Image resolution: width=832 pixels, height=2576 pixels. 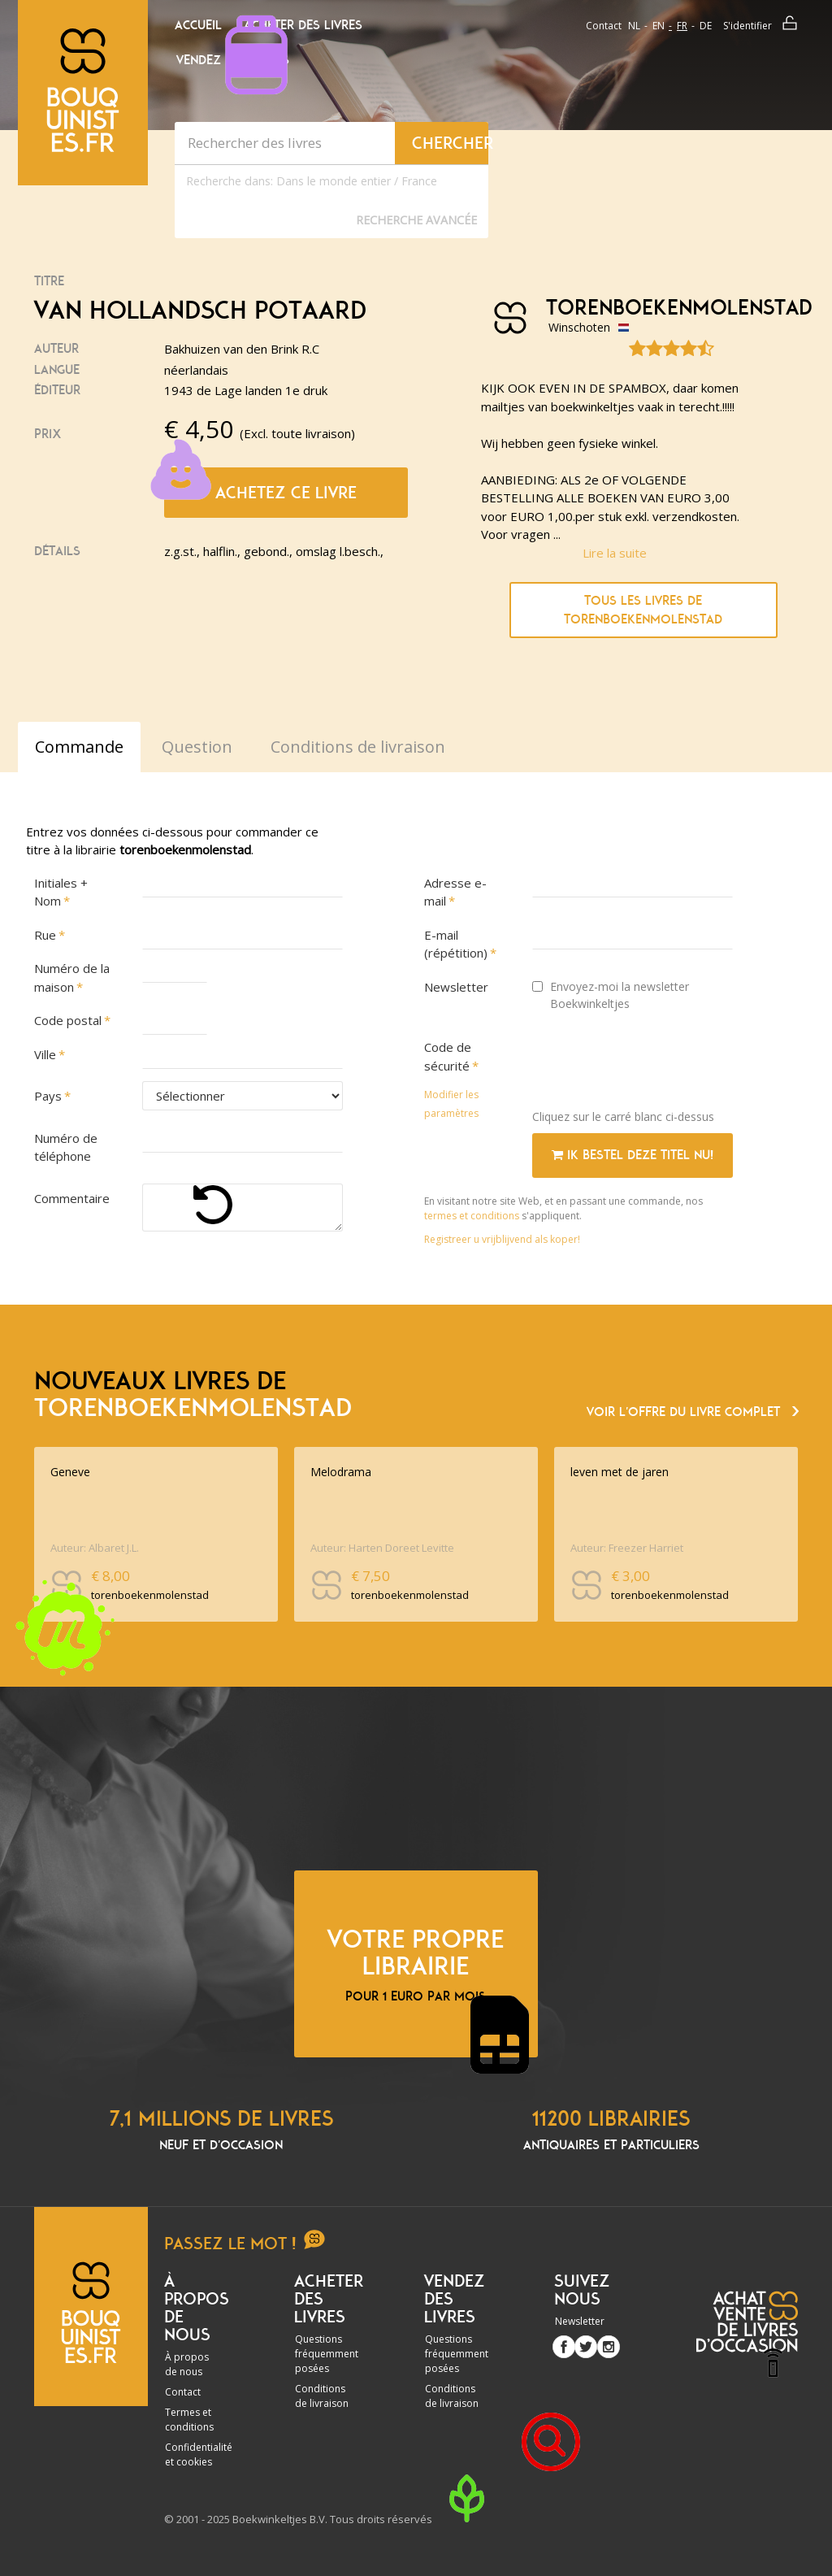 I want to click on add a poop emoji reaction, so click(x=180, y=469).